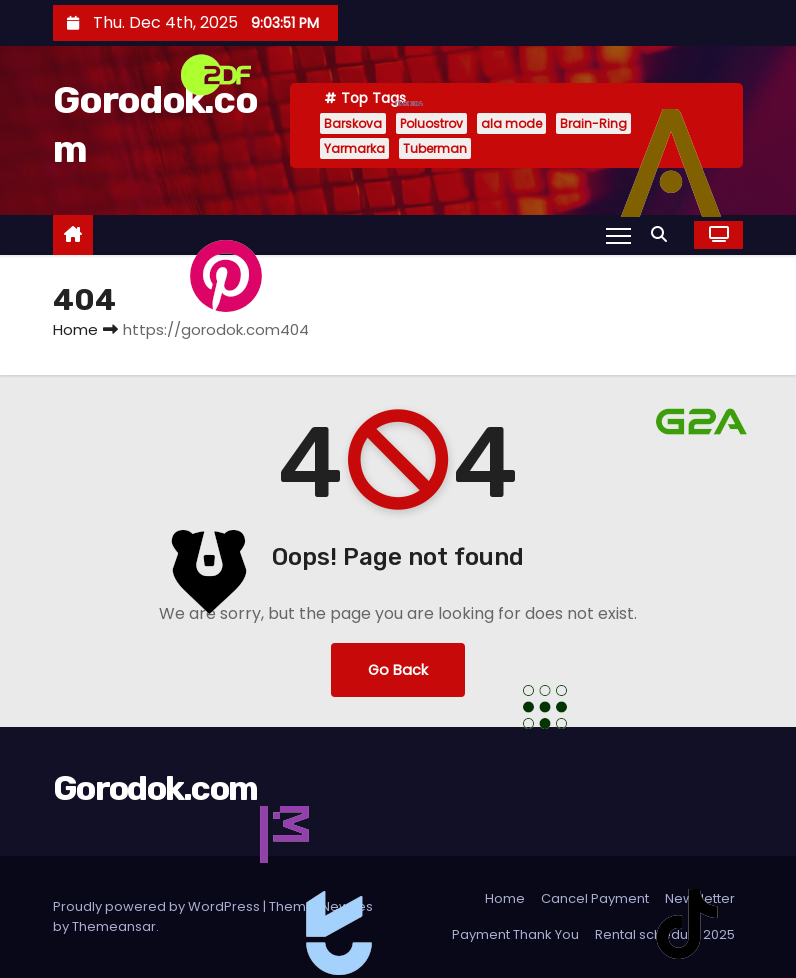 This screenshot has width=796, height=978. Describe the element at coordinates (209, 572) in the screenshot. I see `open the Uptime Kuma monitoring dashboard` at that location.